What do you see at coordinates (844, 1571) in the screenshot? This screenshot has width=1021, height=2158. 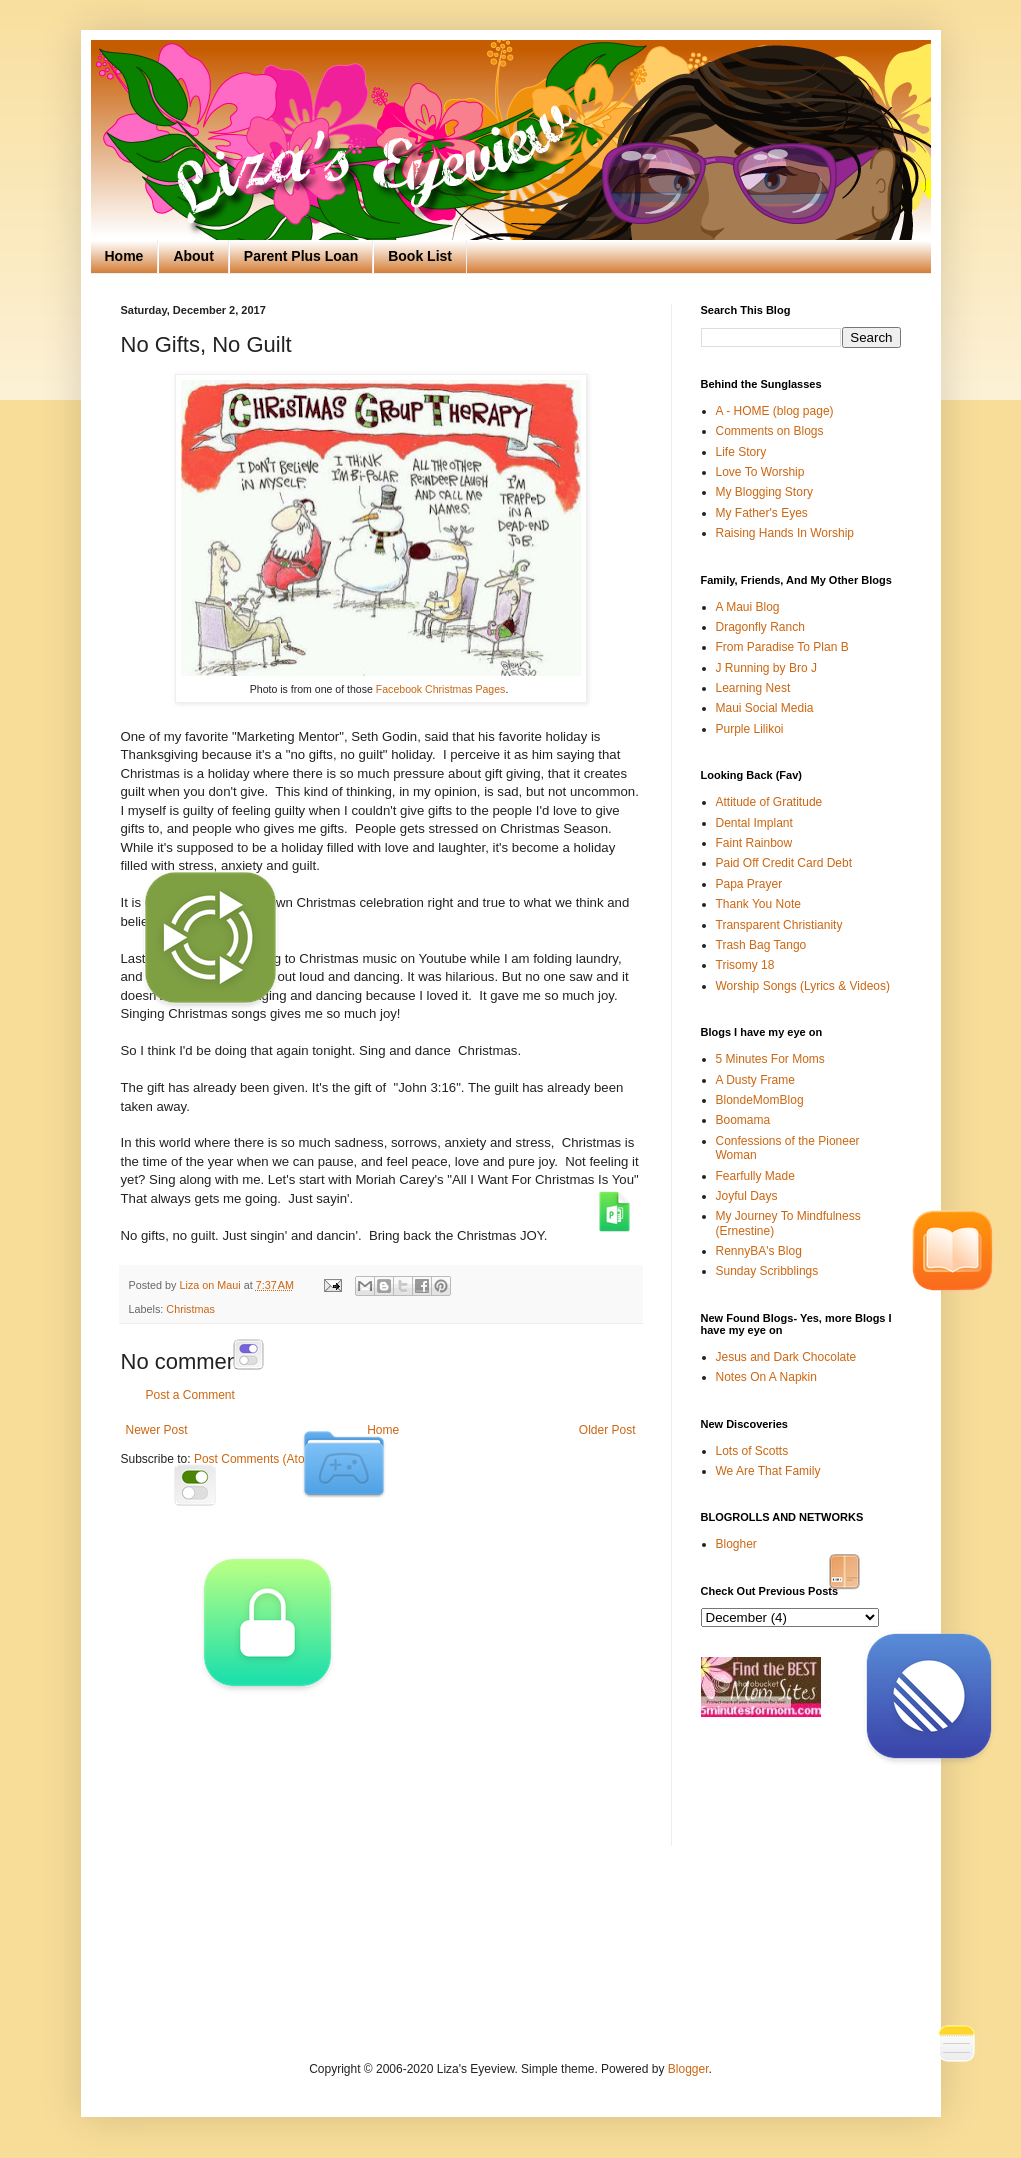 I see `open package manager application` at bounding box center [844, 1571].